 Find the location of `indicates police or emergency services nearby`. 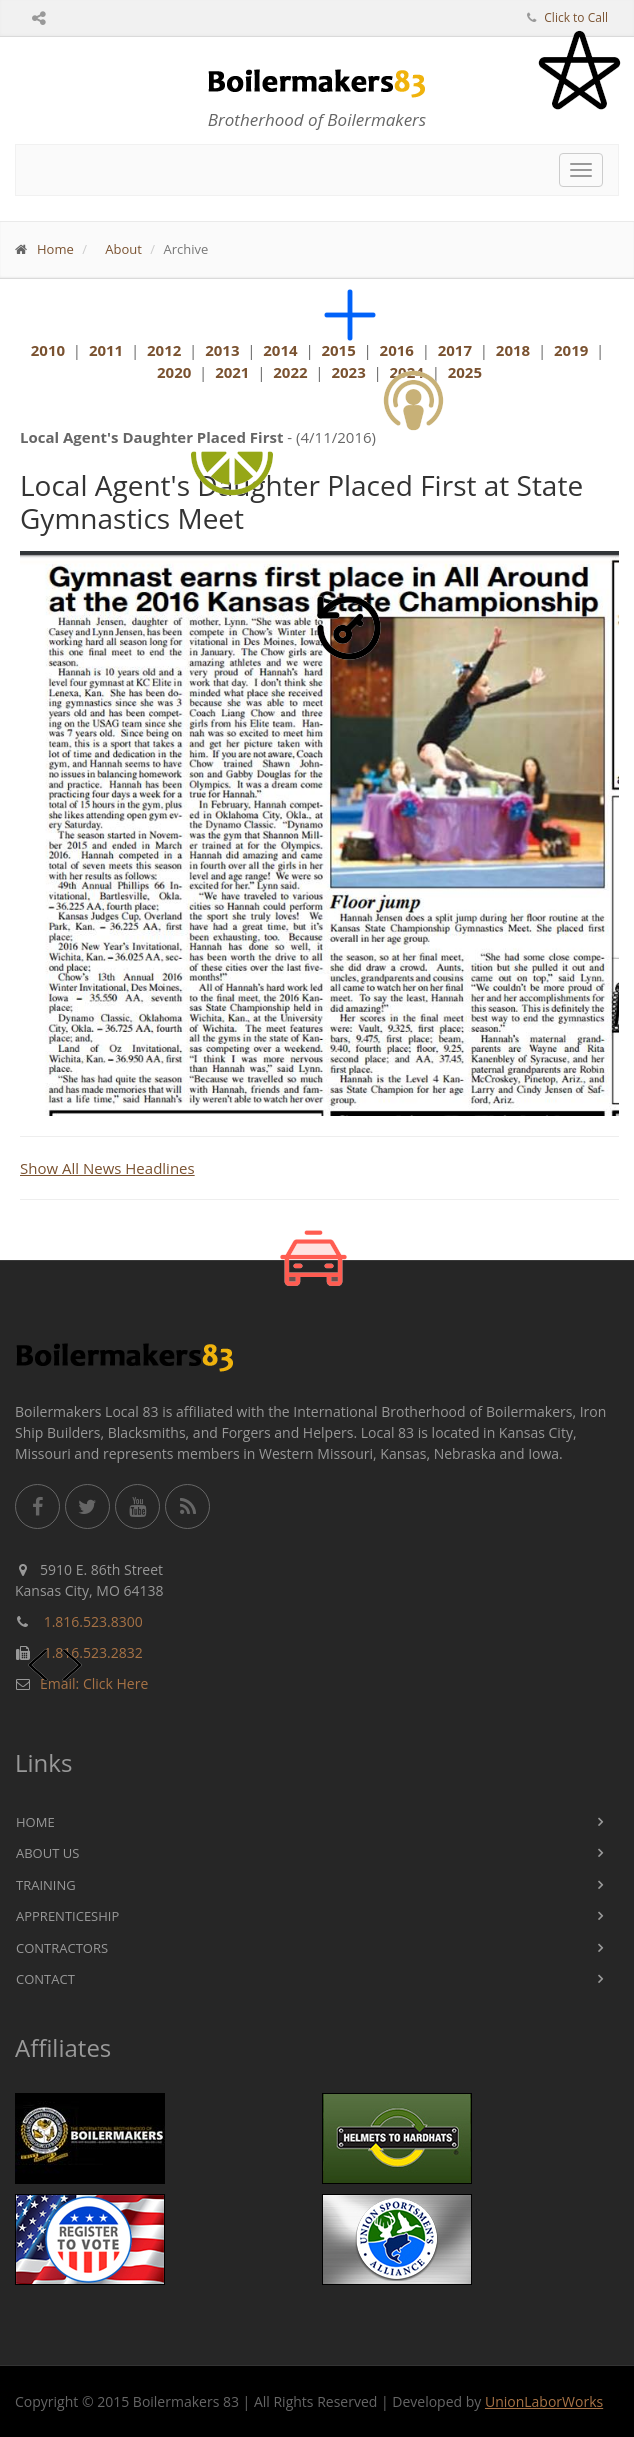

indicates police or emergency services nearby is located at coordinates (313, 1261).